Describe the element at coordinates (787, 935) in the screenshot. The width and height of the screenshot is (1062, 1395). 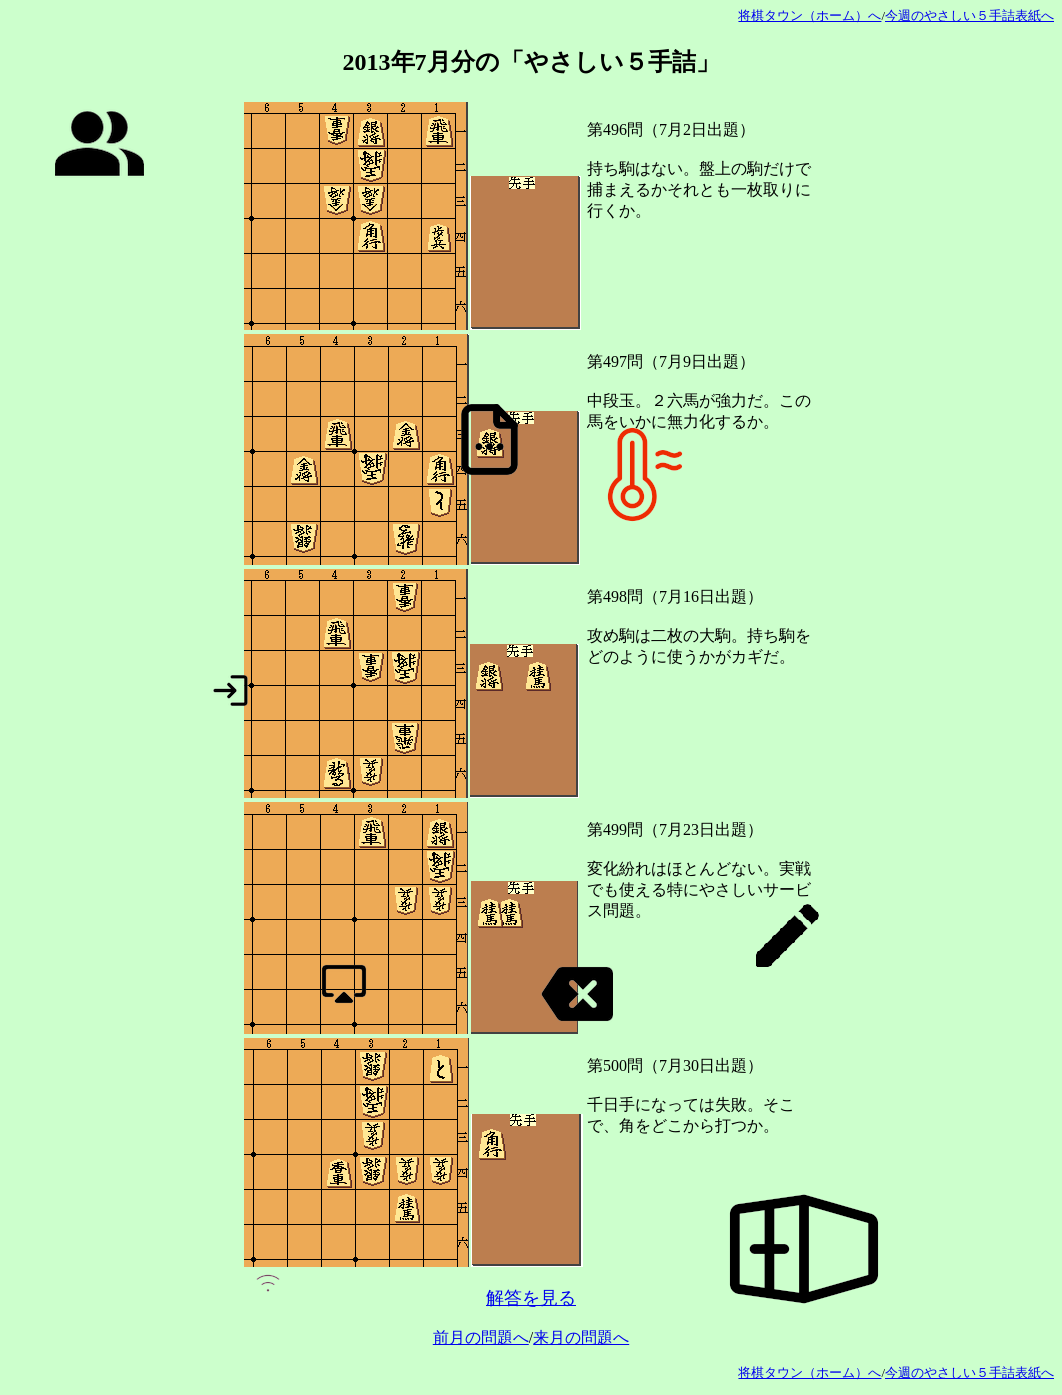
I see `edit content or settings` at that location.